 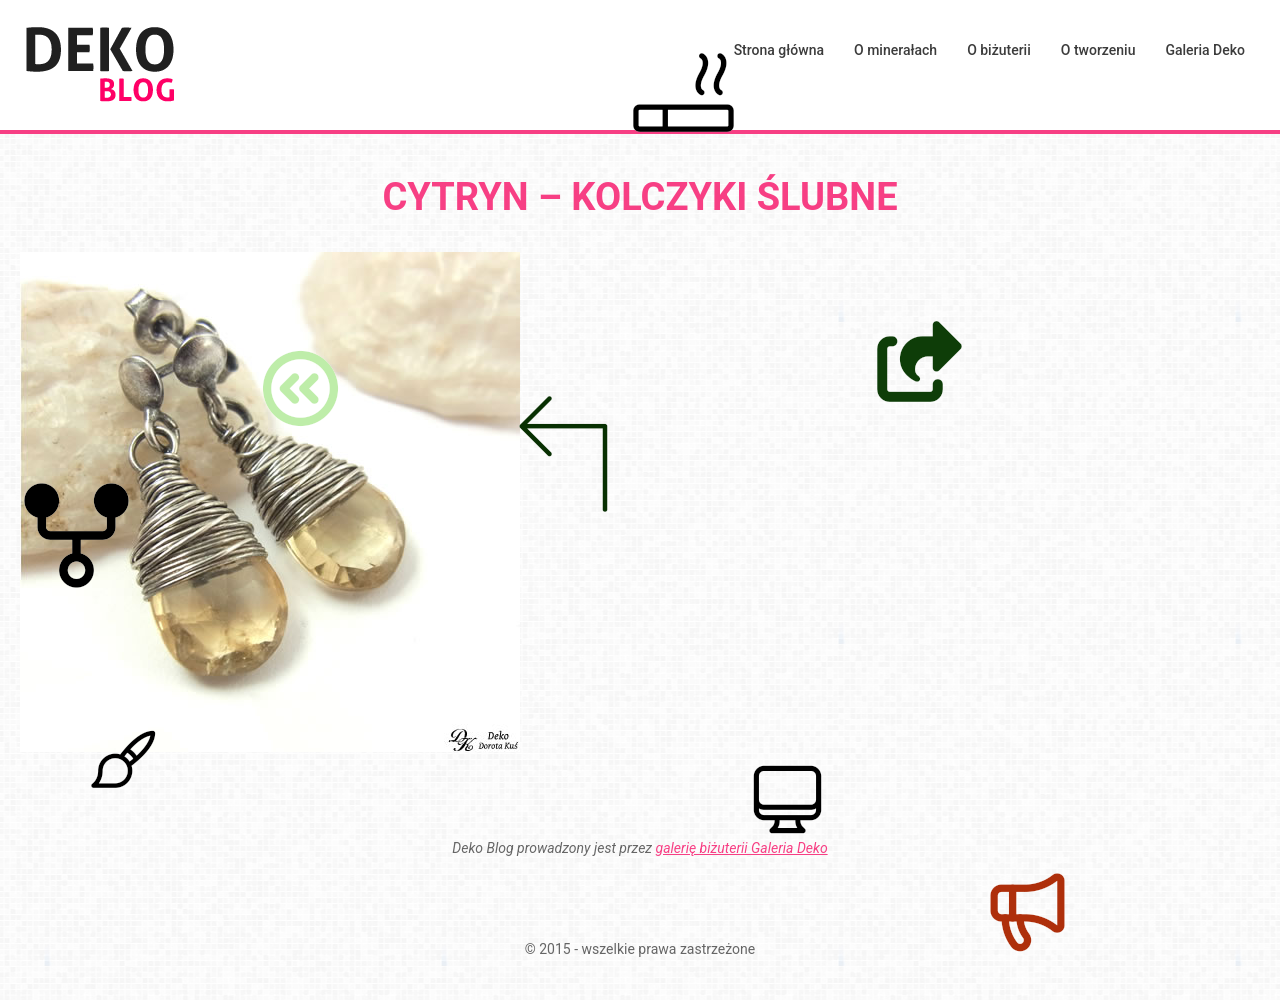 I want to click on access drawing or painting tools, so click(x=125, y=760).